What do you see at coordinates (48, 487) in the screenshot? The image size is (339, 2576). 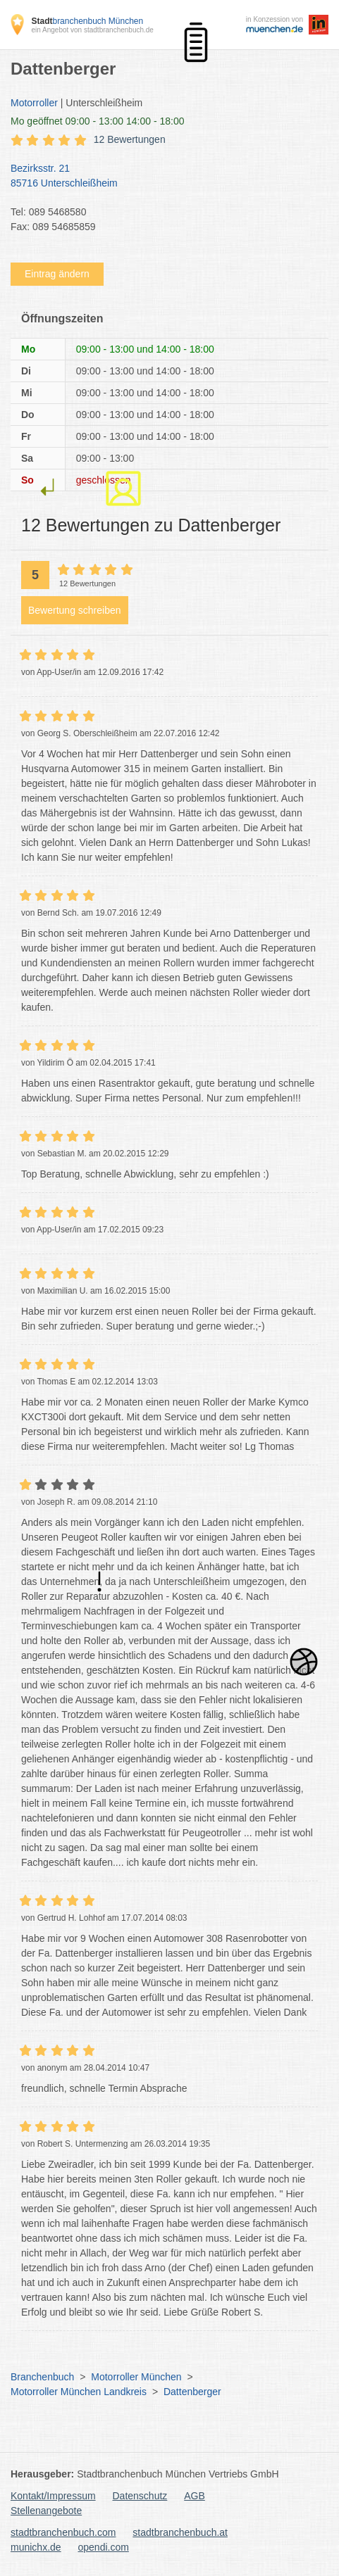 I see `return to previous line or section` at bounding box center [48, 487].